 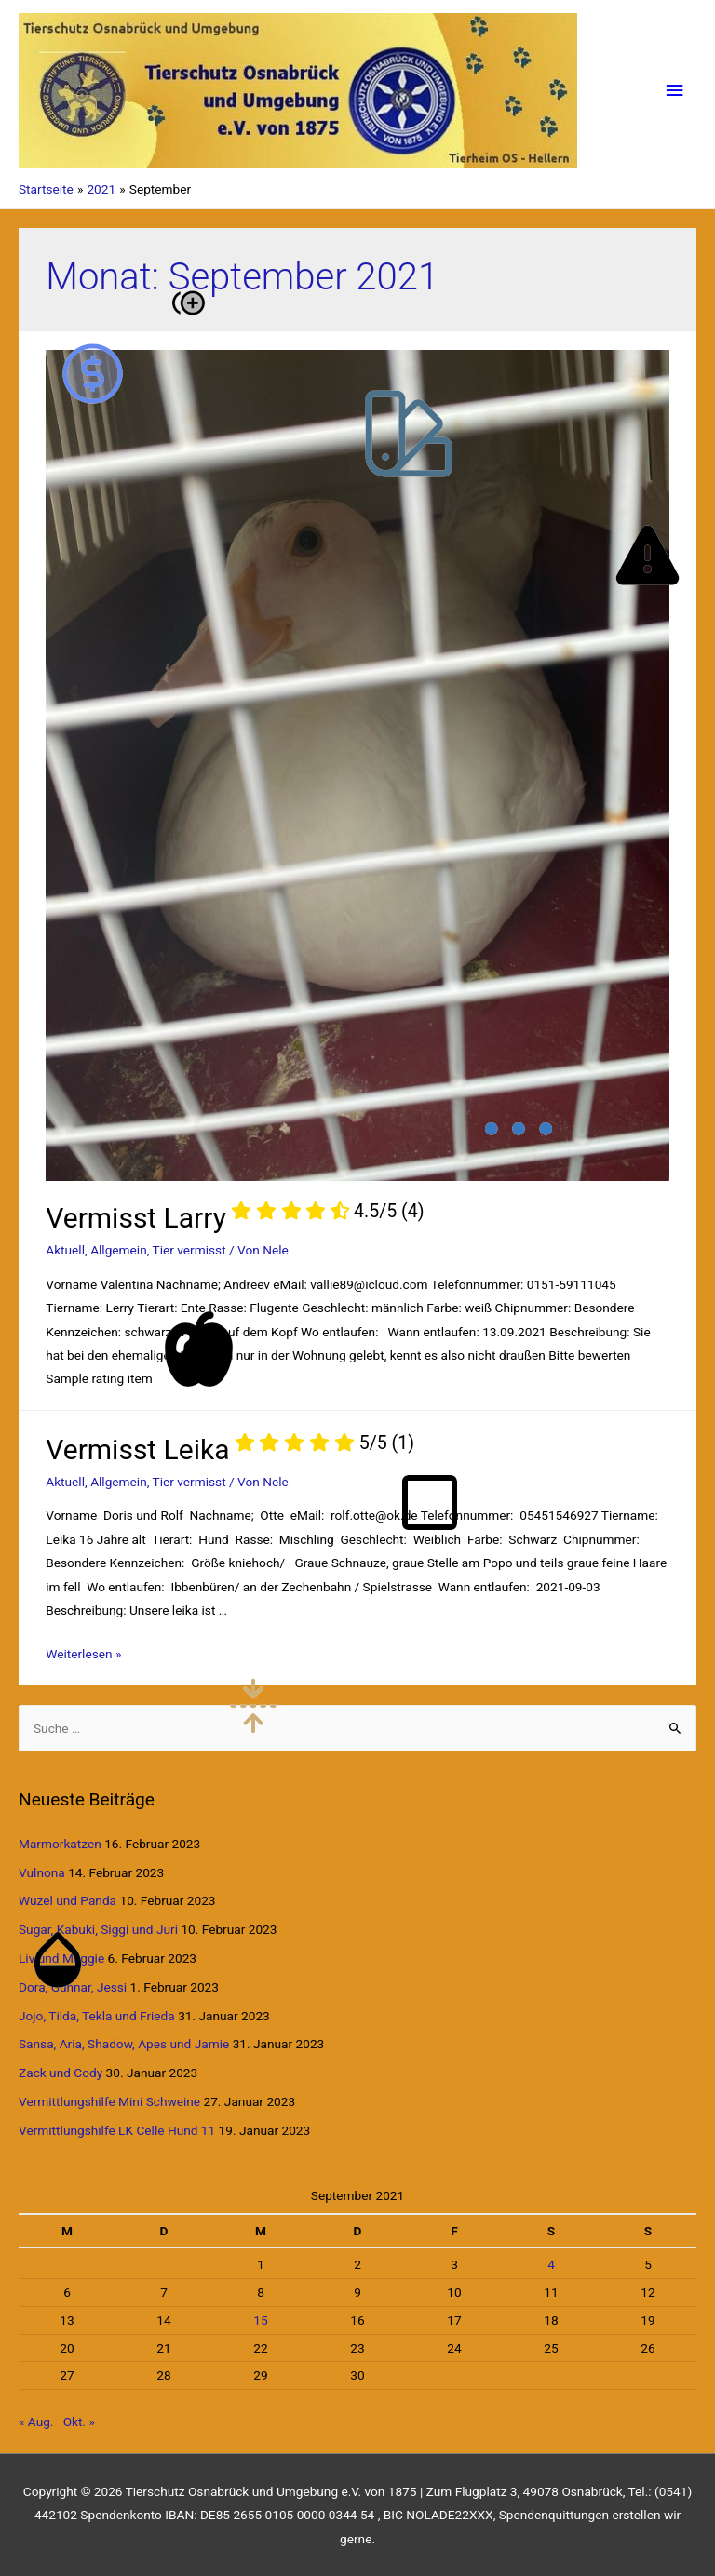 I want to click on collapse or fold content section, so click(x=253, y=1706).